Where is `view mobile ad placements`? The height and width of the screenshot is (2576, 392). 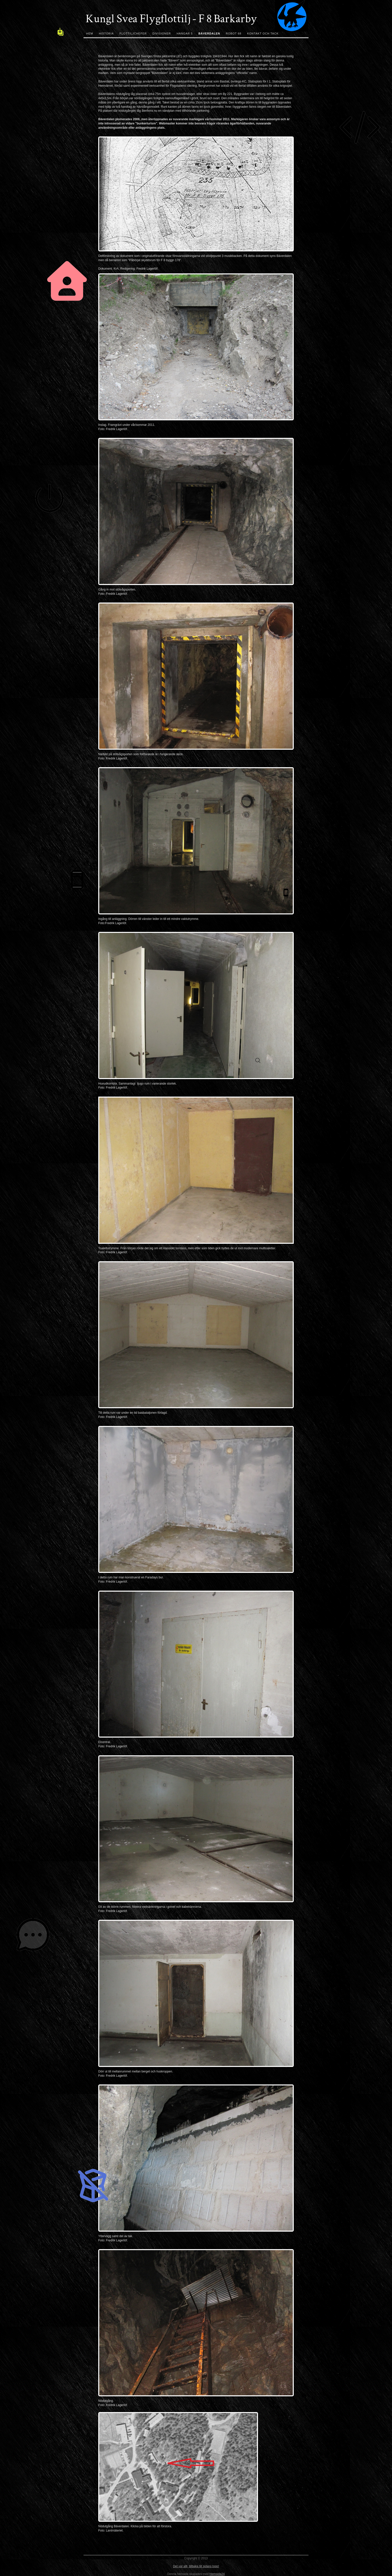 view mobile ad placements is located at coordinates (77, 880).